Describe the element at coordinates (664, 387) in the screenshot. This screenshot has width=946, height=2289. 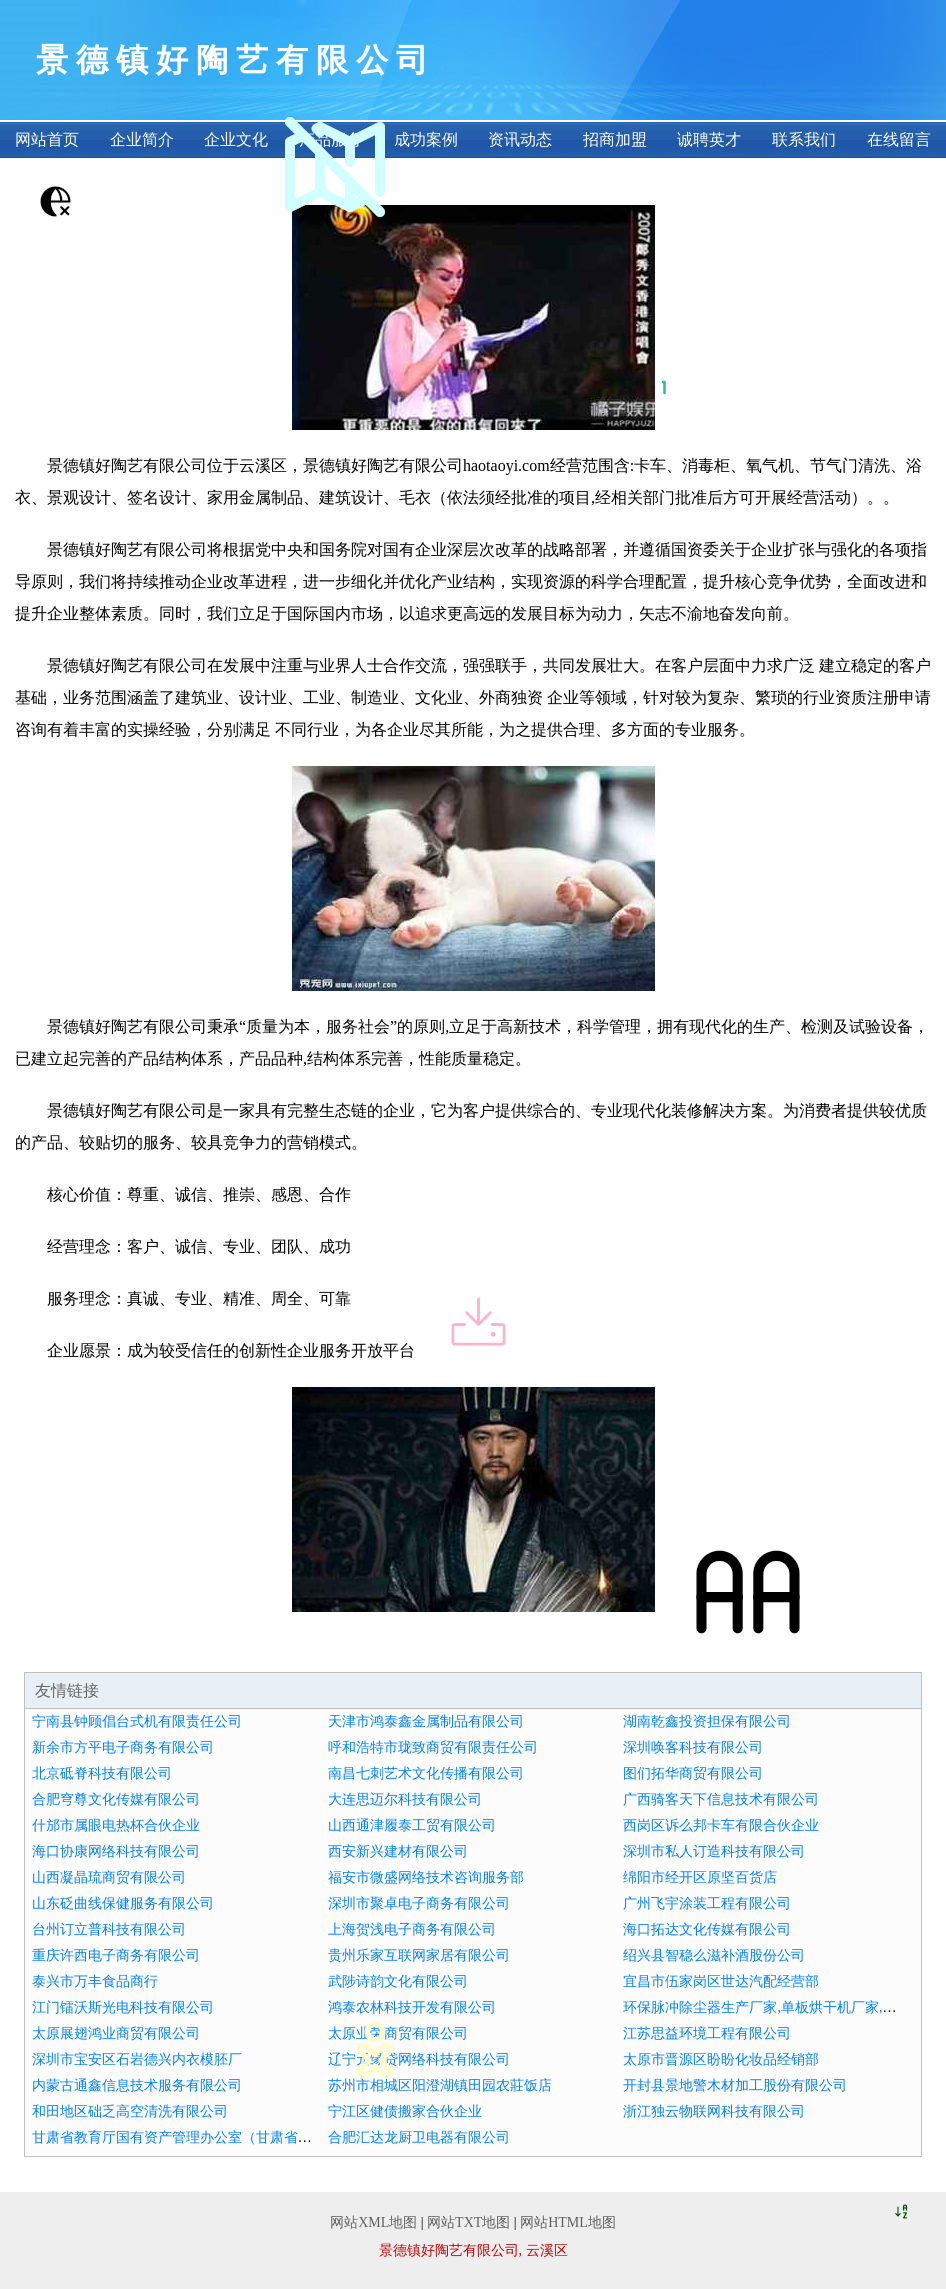
I see `indicates first item or top priority` at that location.